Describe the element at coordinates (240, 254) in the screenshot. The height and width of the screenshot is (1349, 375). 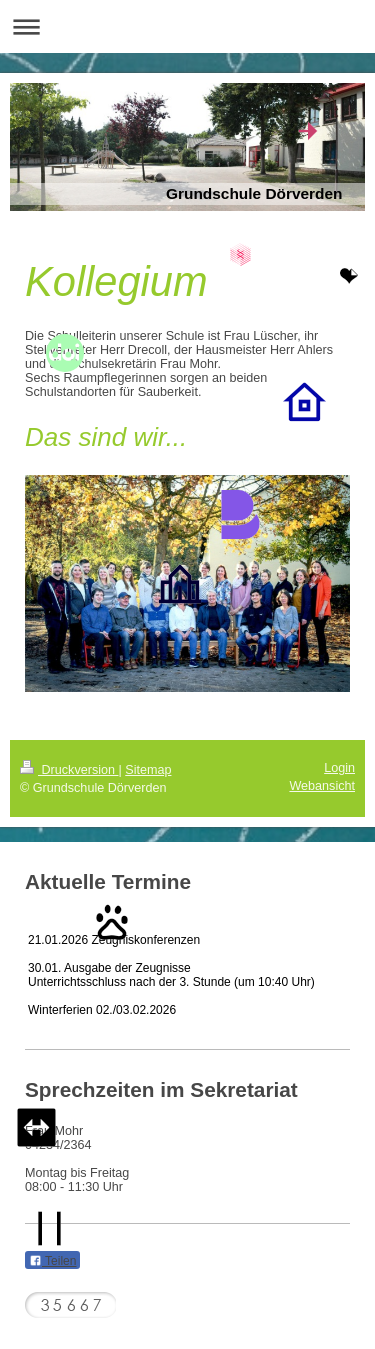
I see `parity substrate blockchain framework logo` at that location.